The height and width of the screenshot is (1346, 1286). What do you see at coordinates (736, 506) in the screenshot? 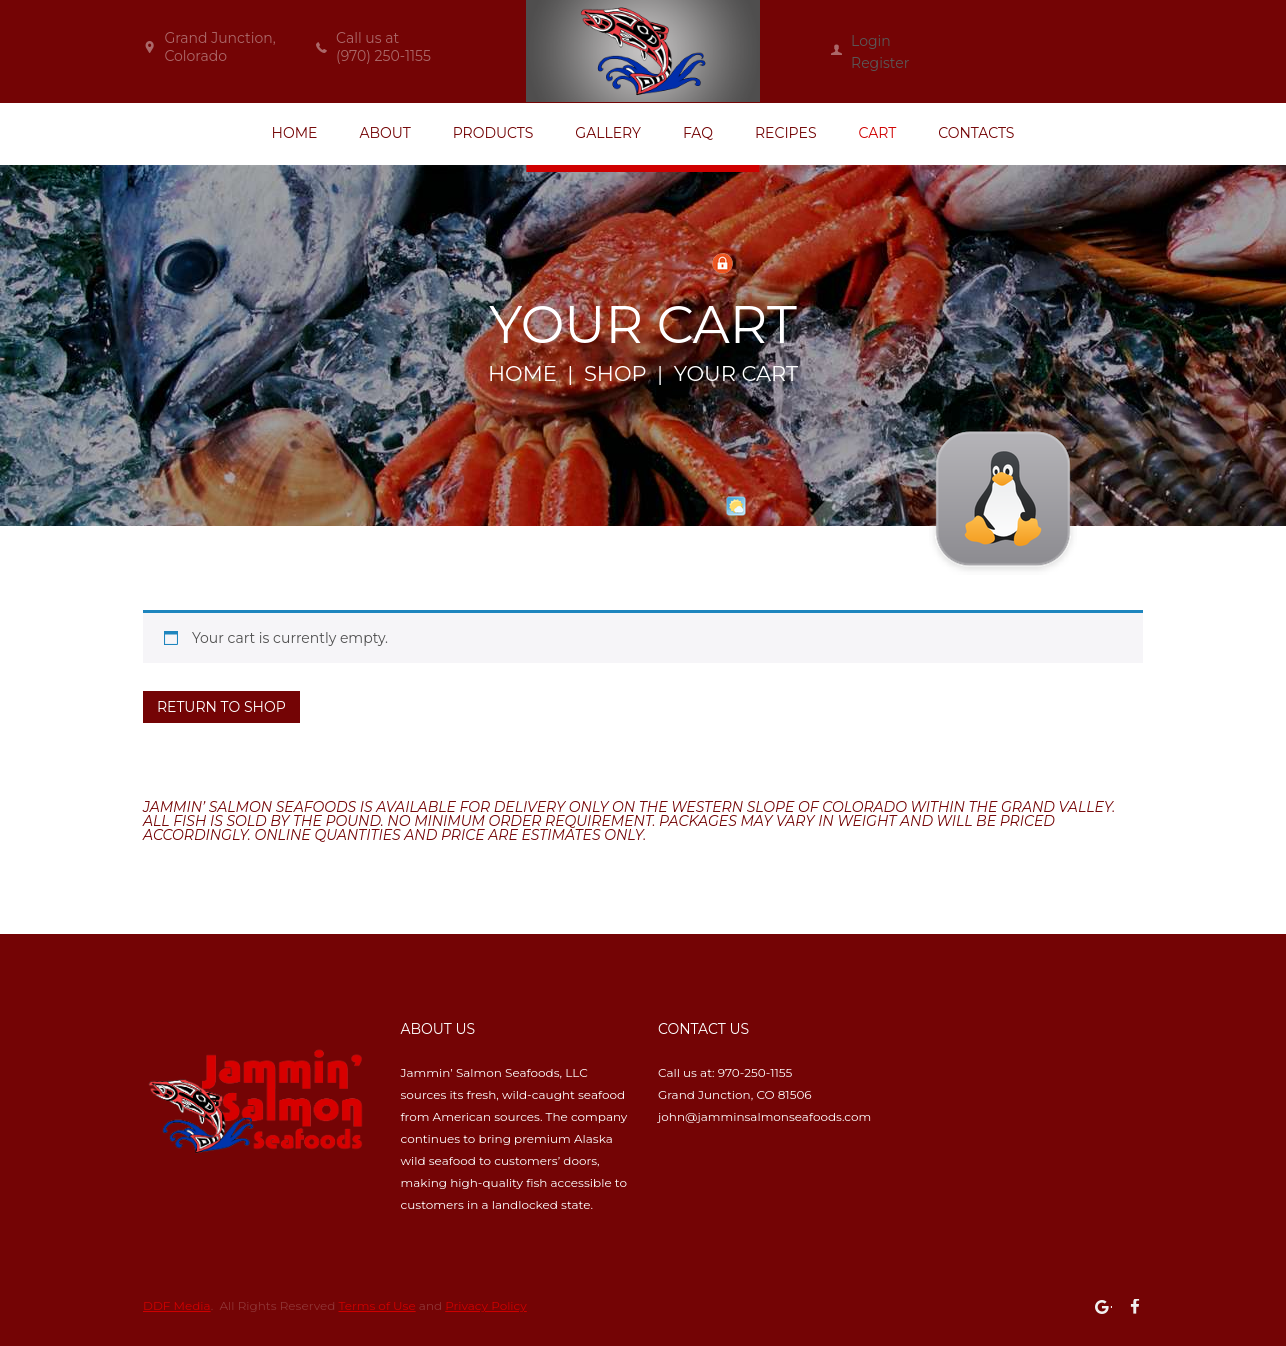
I see `open the weather app` at bounding box center [736, 506].